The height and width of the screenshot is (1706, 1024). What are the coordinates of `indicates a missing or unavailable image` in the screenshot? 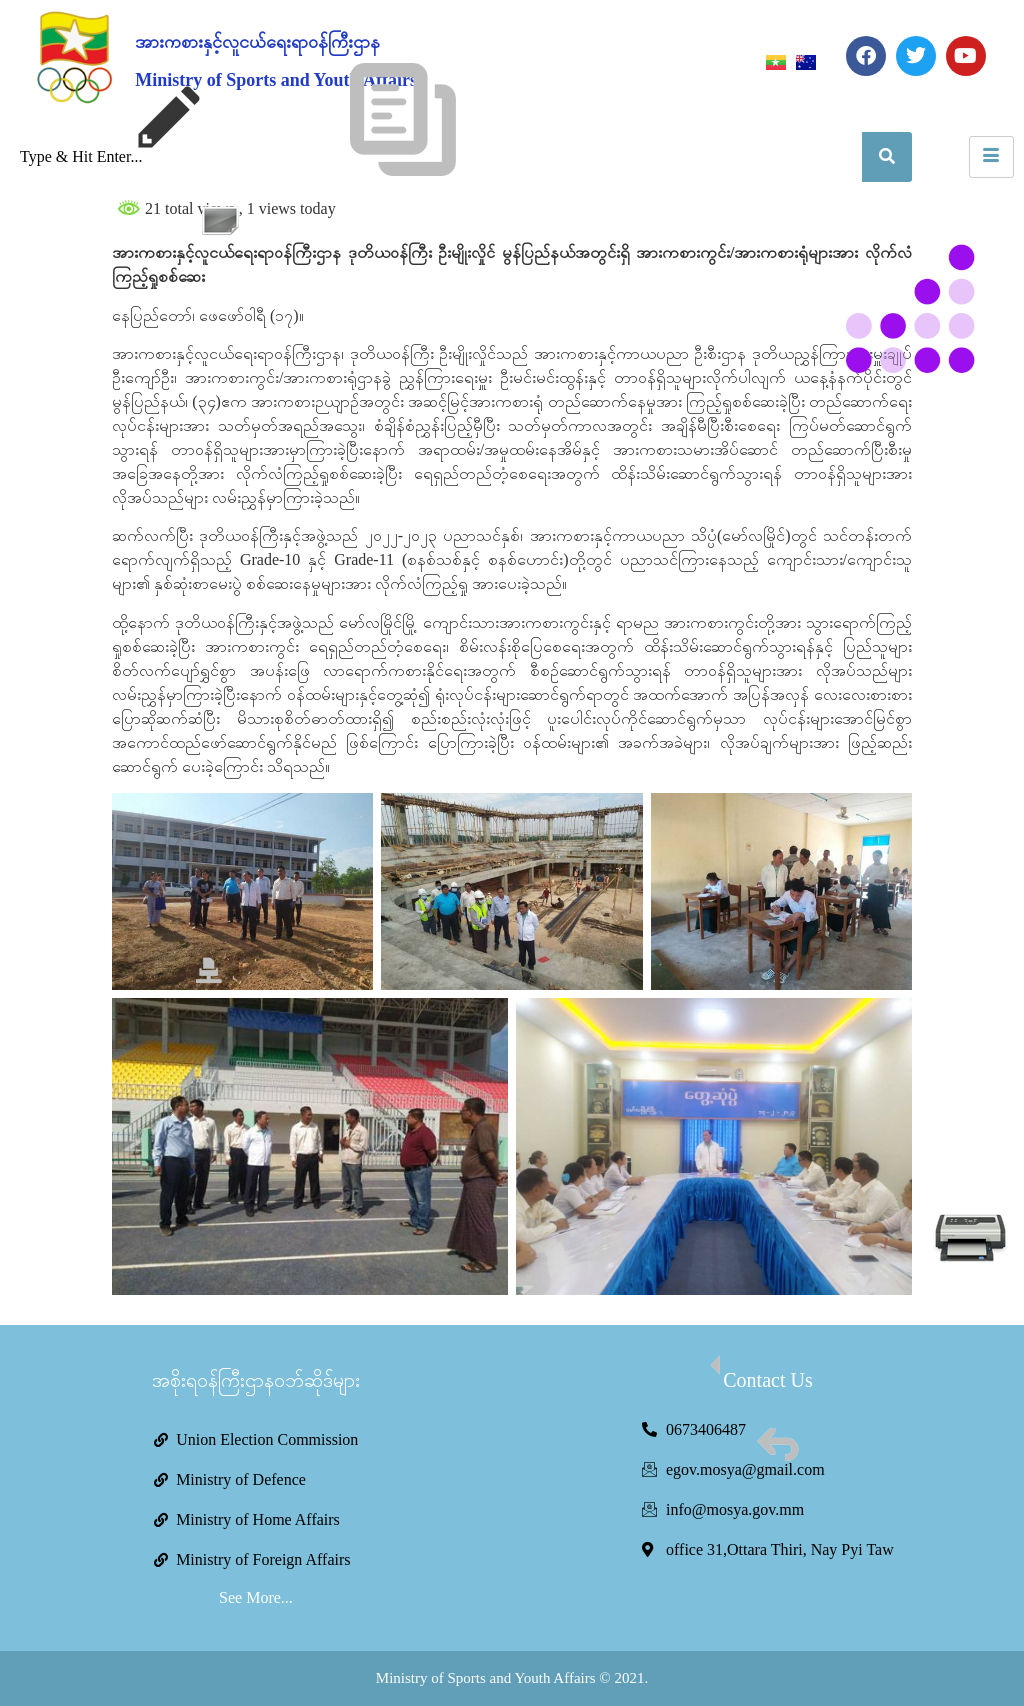 It's located at (220, 221).